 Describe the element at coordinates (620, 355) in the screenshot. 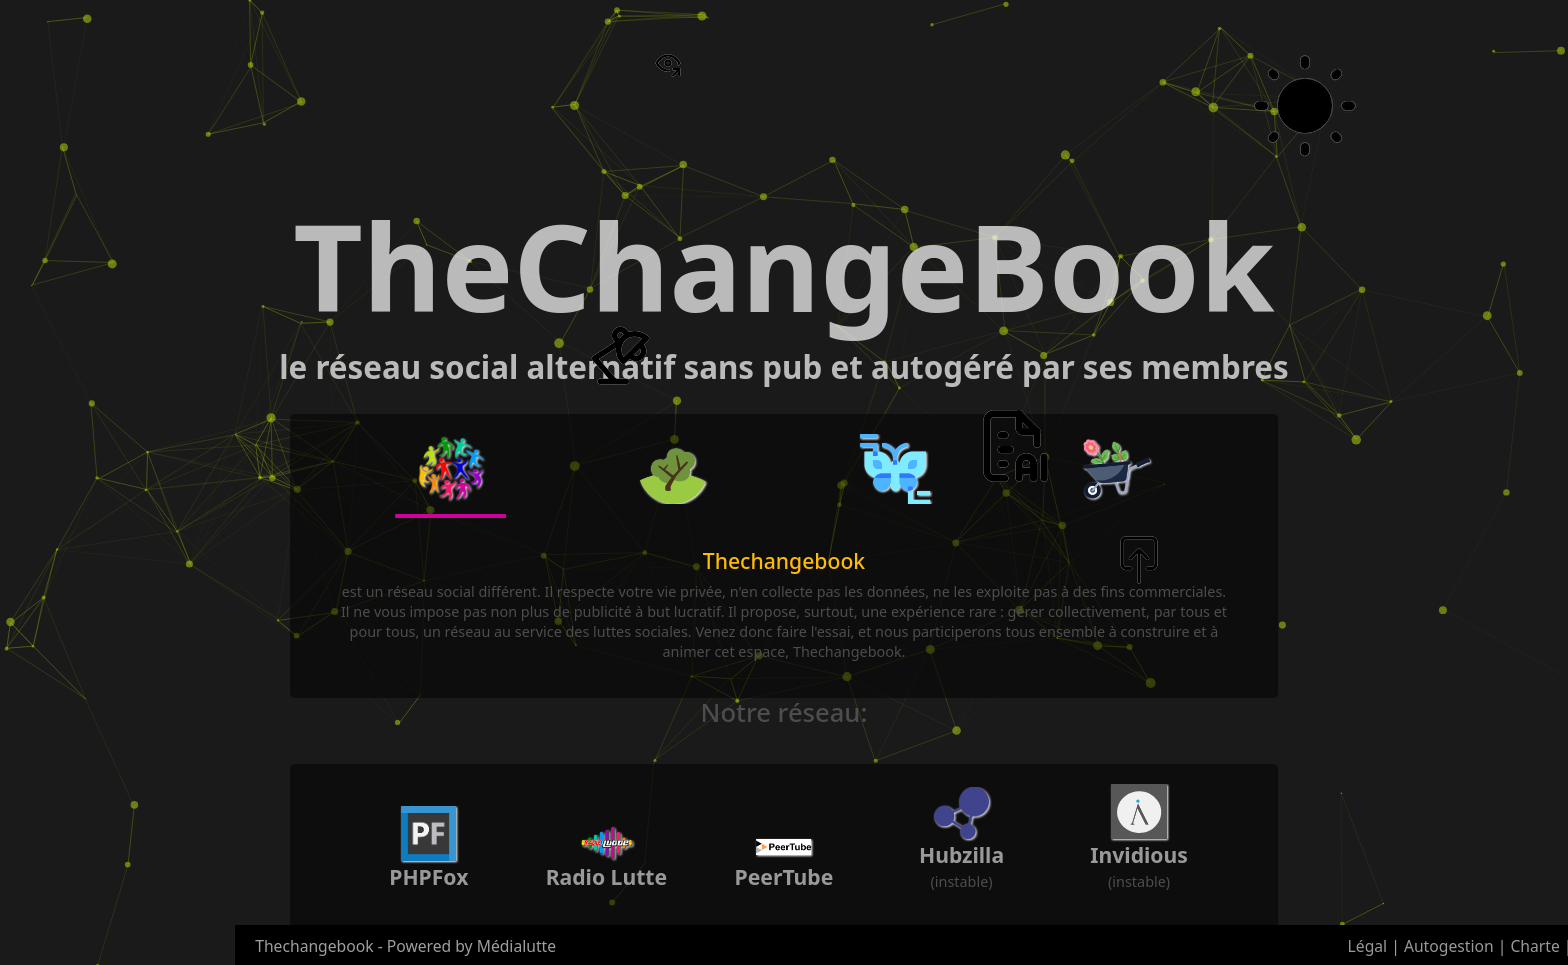

I see `toggle desk lamp or reading light` at that location.